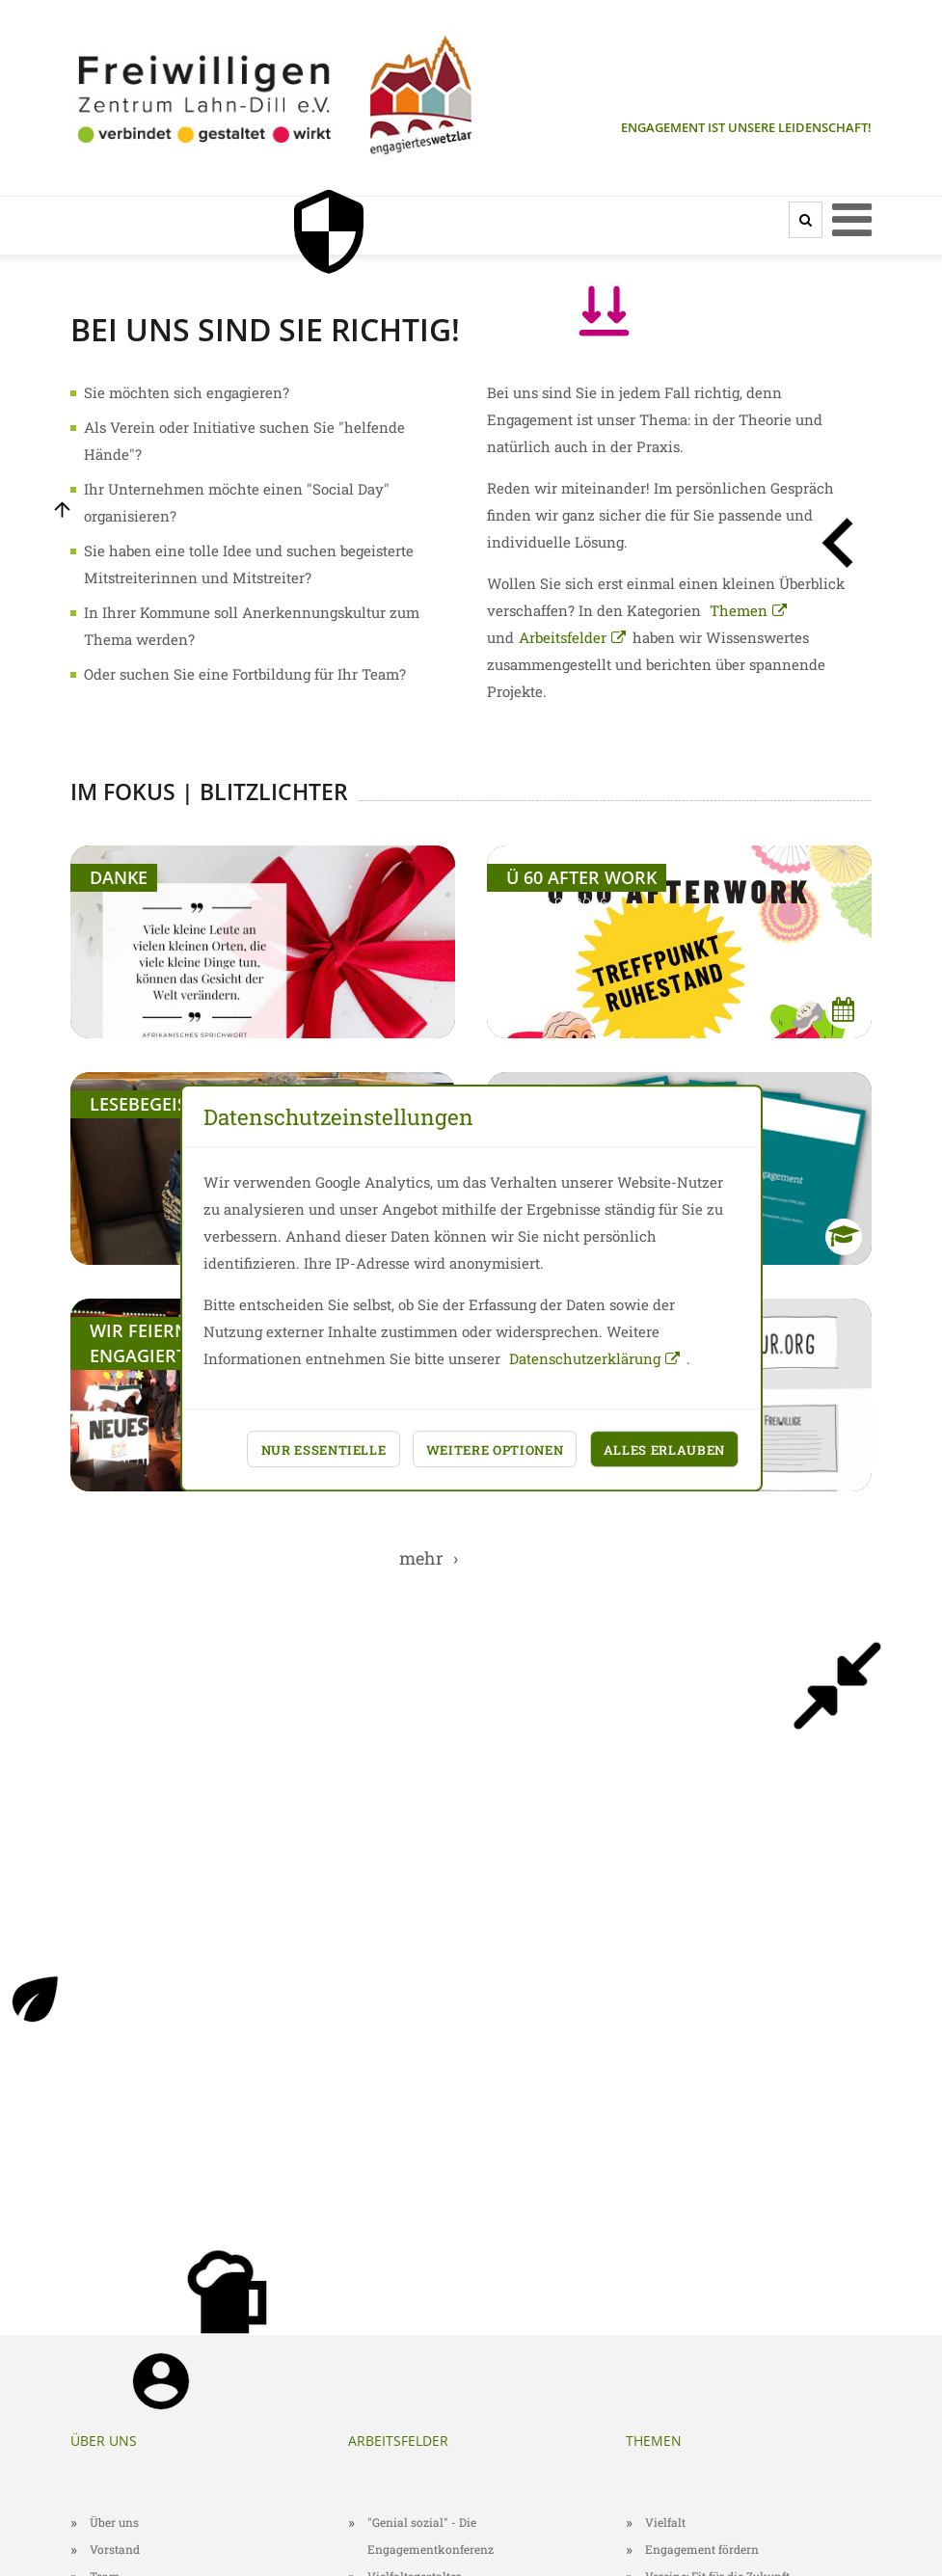 The height and width of the screenshot is (2576, 942). What do you see at coordinates (161, 2381) in the screenshot?
I see `access your profile or account settings` at bounding box center [161, 2381].